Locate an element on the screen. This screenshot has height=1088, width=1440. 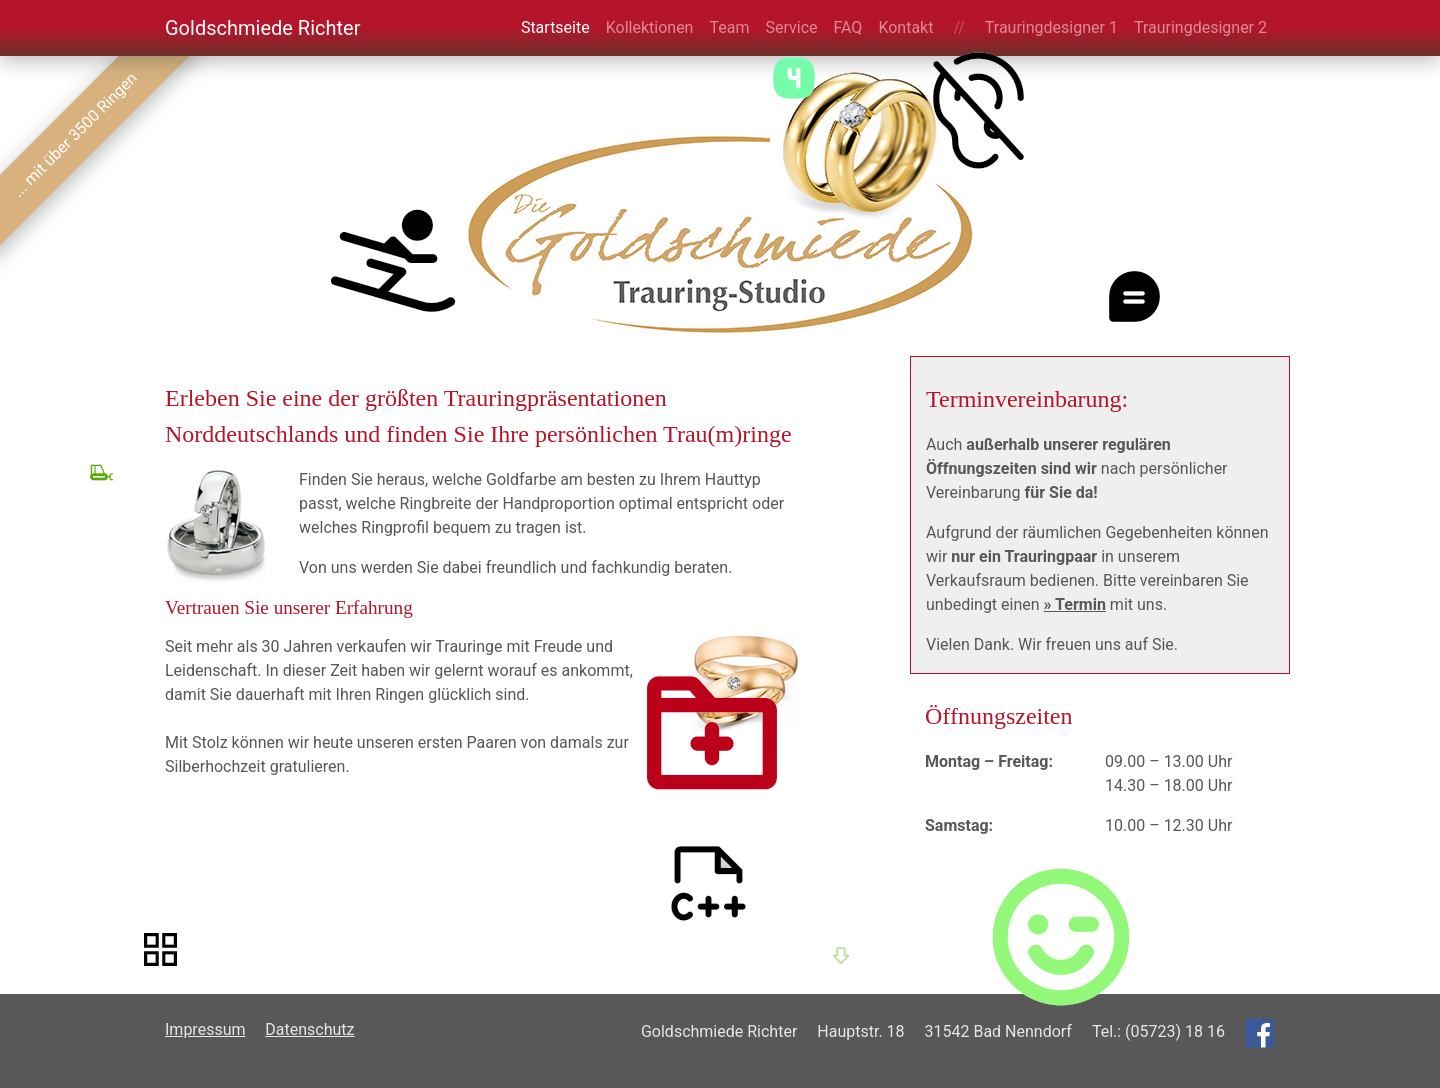
a C++ source code file is located at coordinates (708, 886).